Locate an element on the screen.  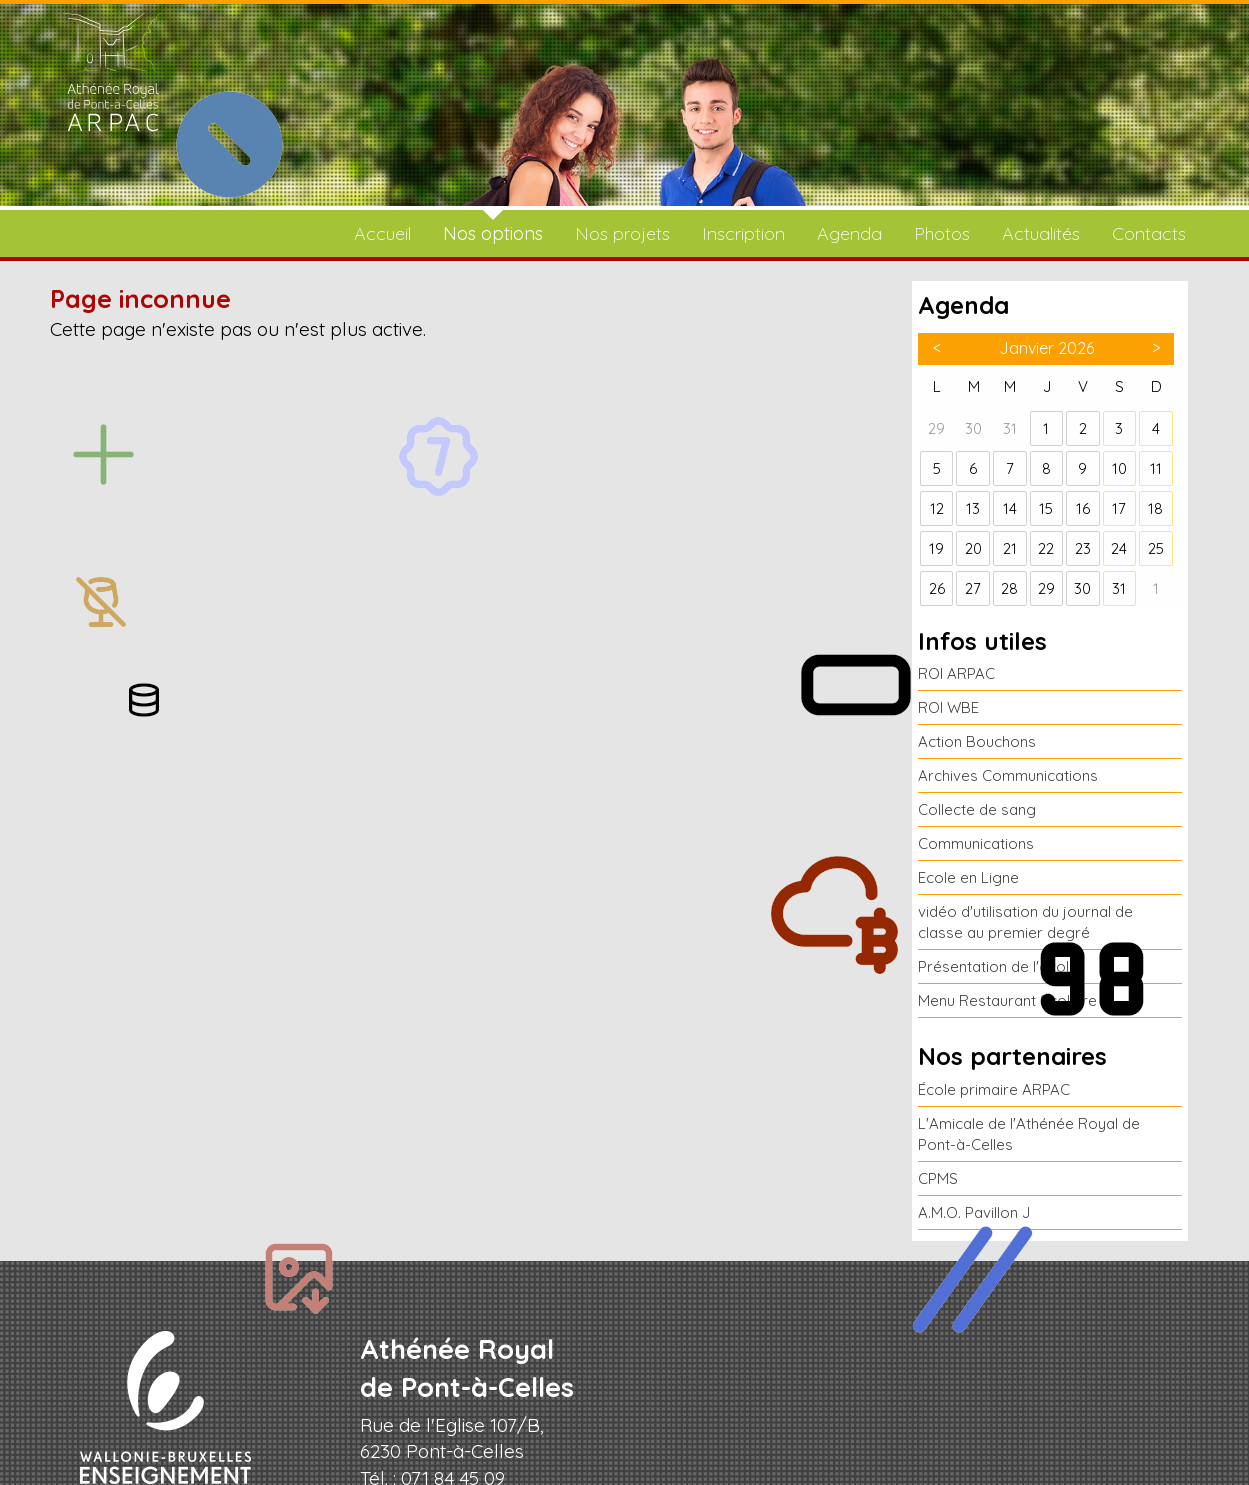
access database or data storage is located at coordinates (144, 700).